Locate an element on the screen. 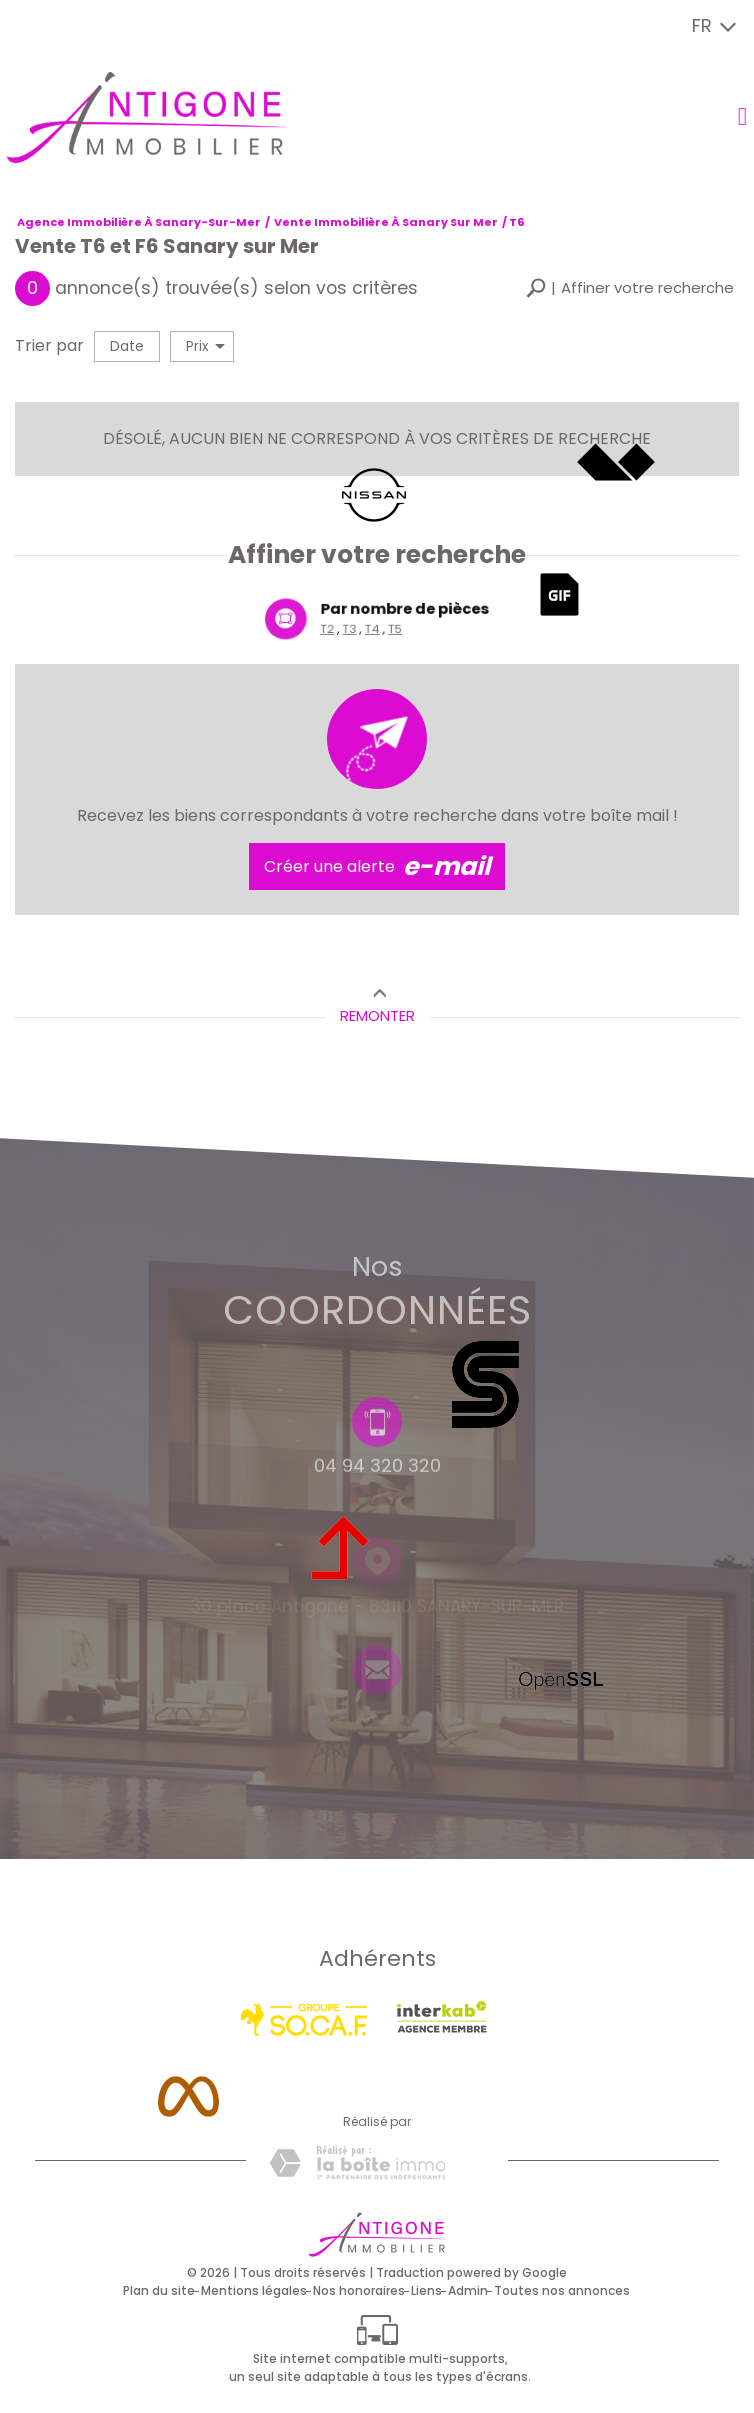 The width and height of the screenshot is (754, 2413). OpenSSL cryptography library logo is located at coordinates (561, 1681).